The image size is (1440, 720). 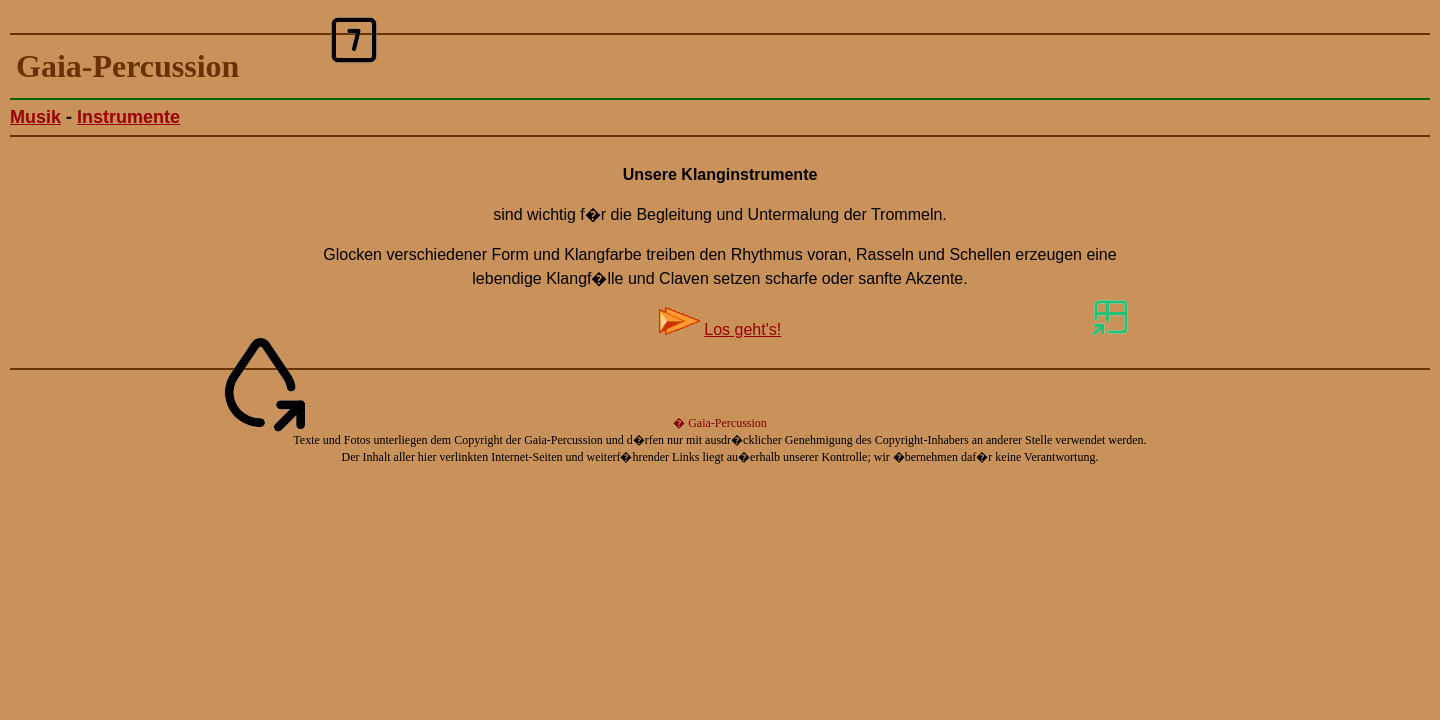 I want to click on select or navigate to item number 7, so click(x=354, y=40).